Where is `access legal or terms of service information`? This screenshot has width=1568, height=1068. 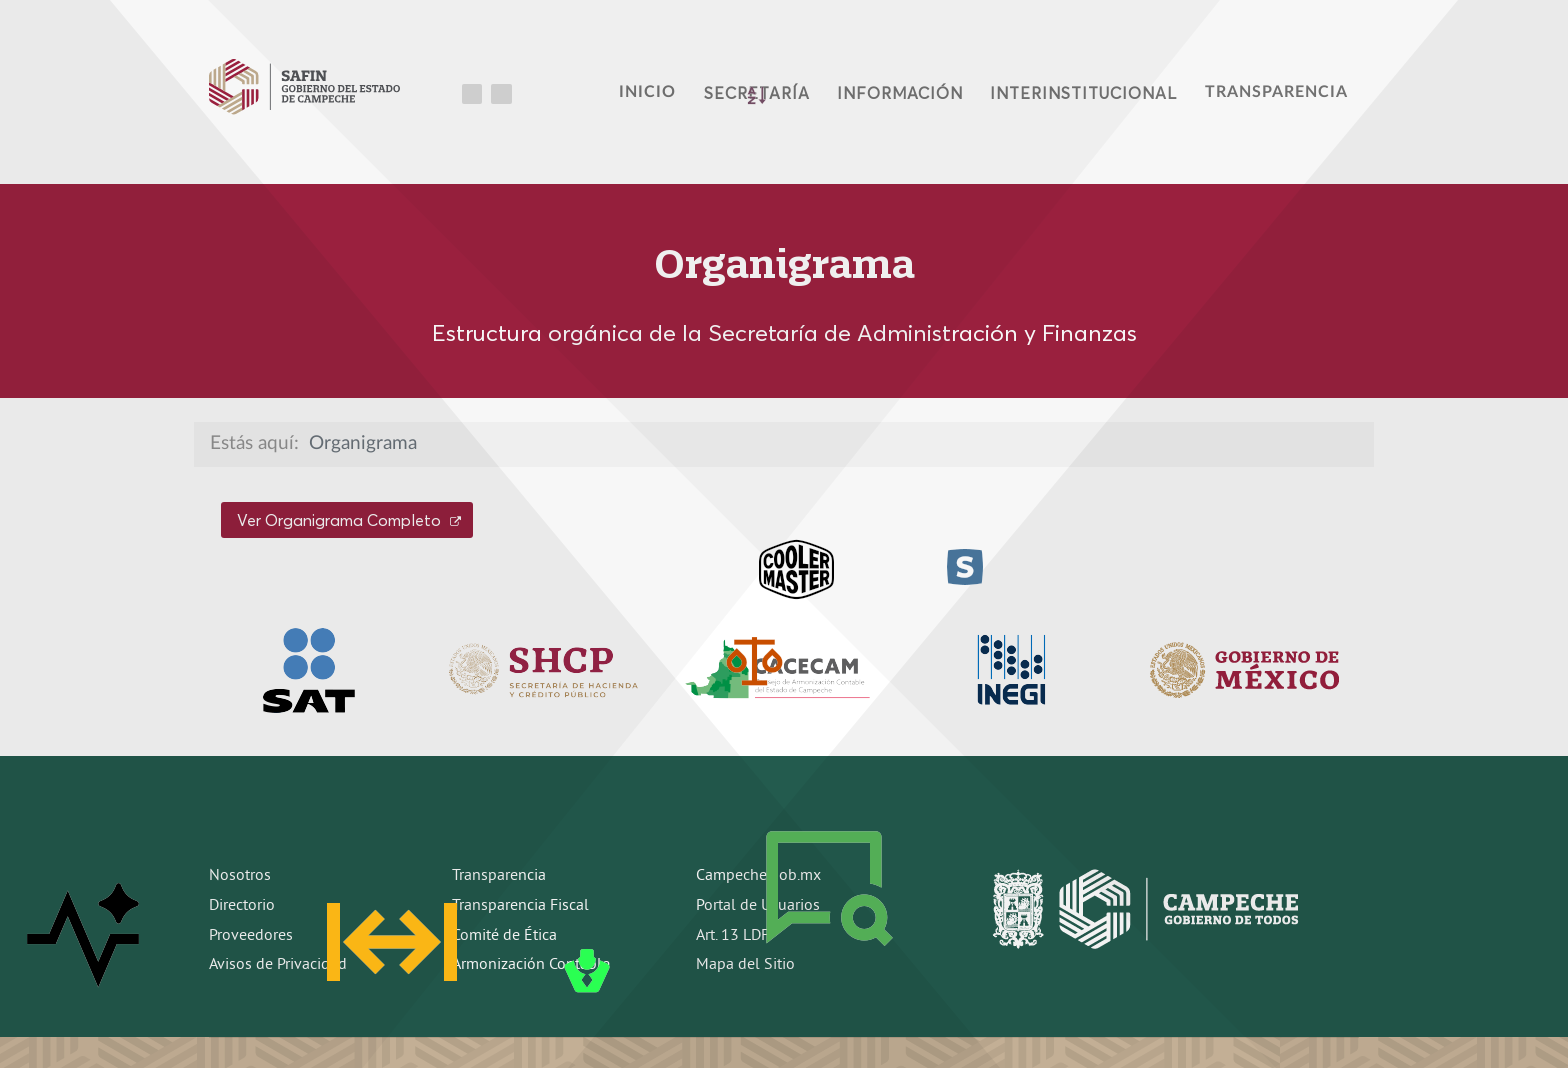 access legal or terms of service information is located at coordinates (754, 662).